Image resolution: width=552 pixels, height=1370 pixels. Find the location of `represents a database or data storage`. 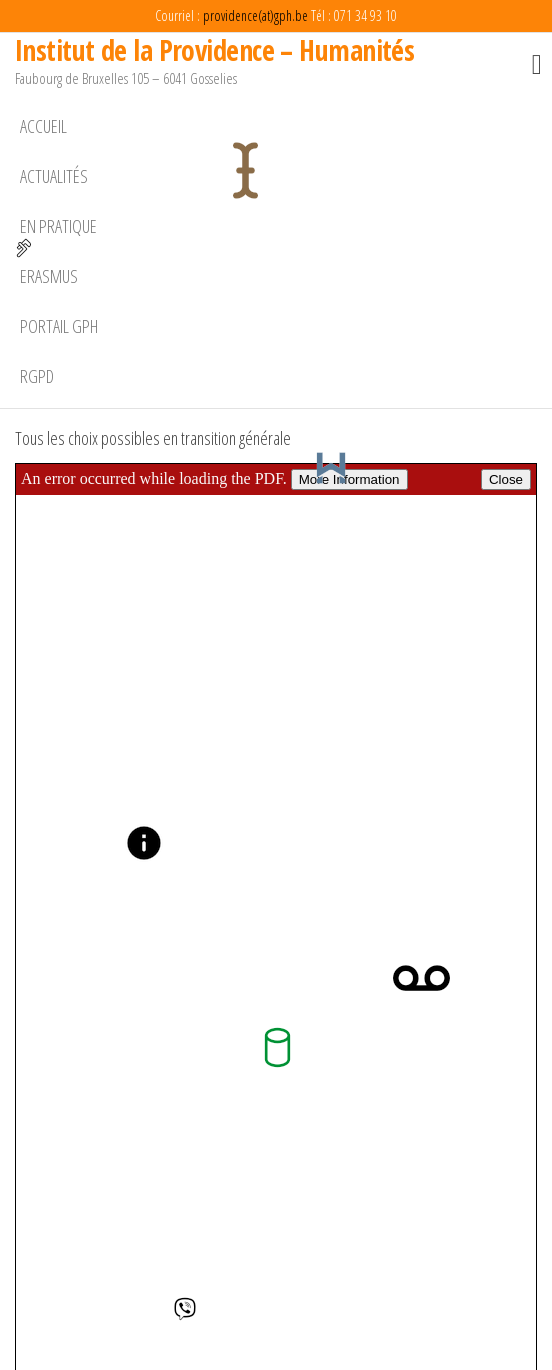

represents a database or data storage is located at coordinates (277, 1047).